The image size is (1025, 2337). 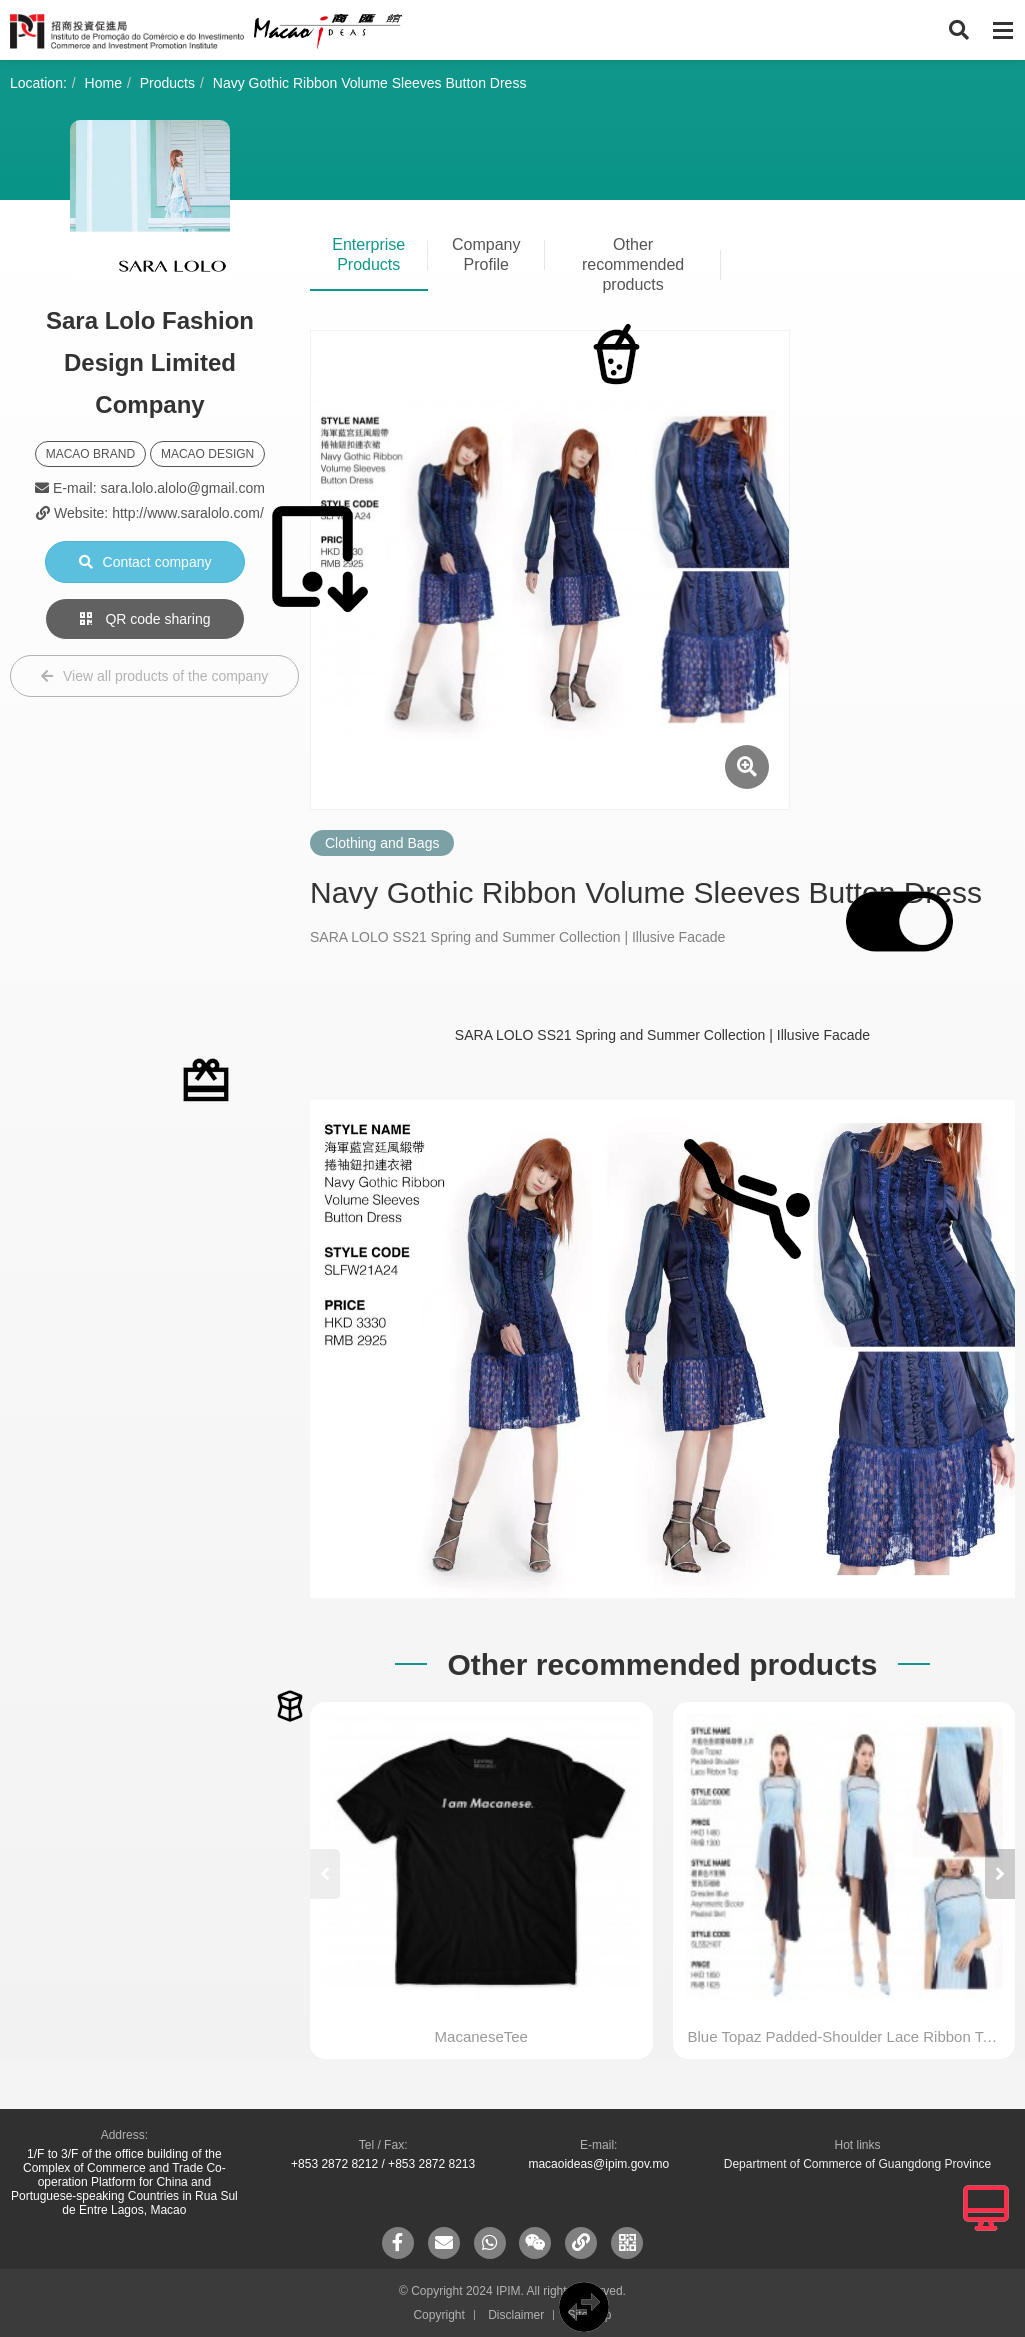 What do you see at coordinates (899, 921) in the screenshot?
I see `toggle a setting on or off` at bounding box center [899, 921].